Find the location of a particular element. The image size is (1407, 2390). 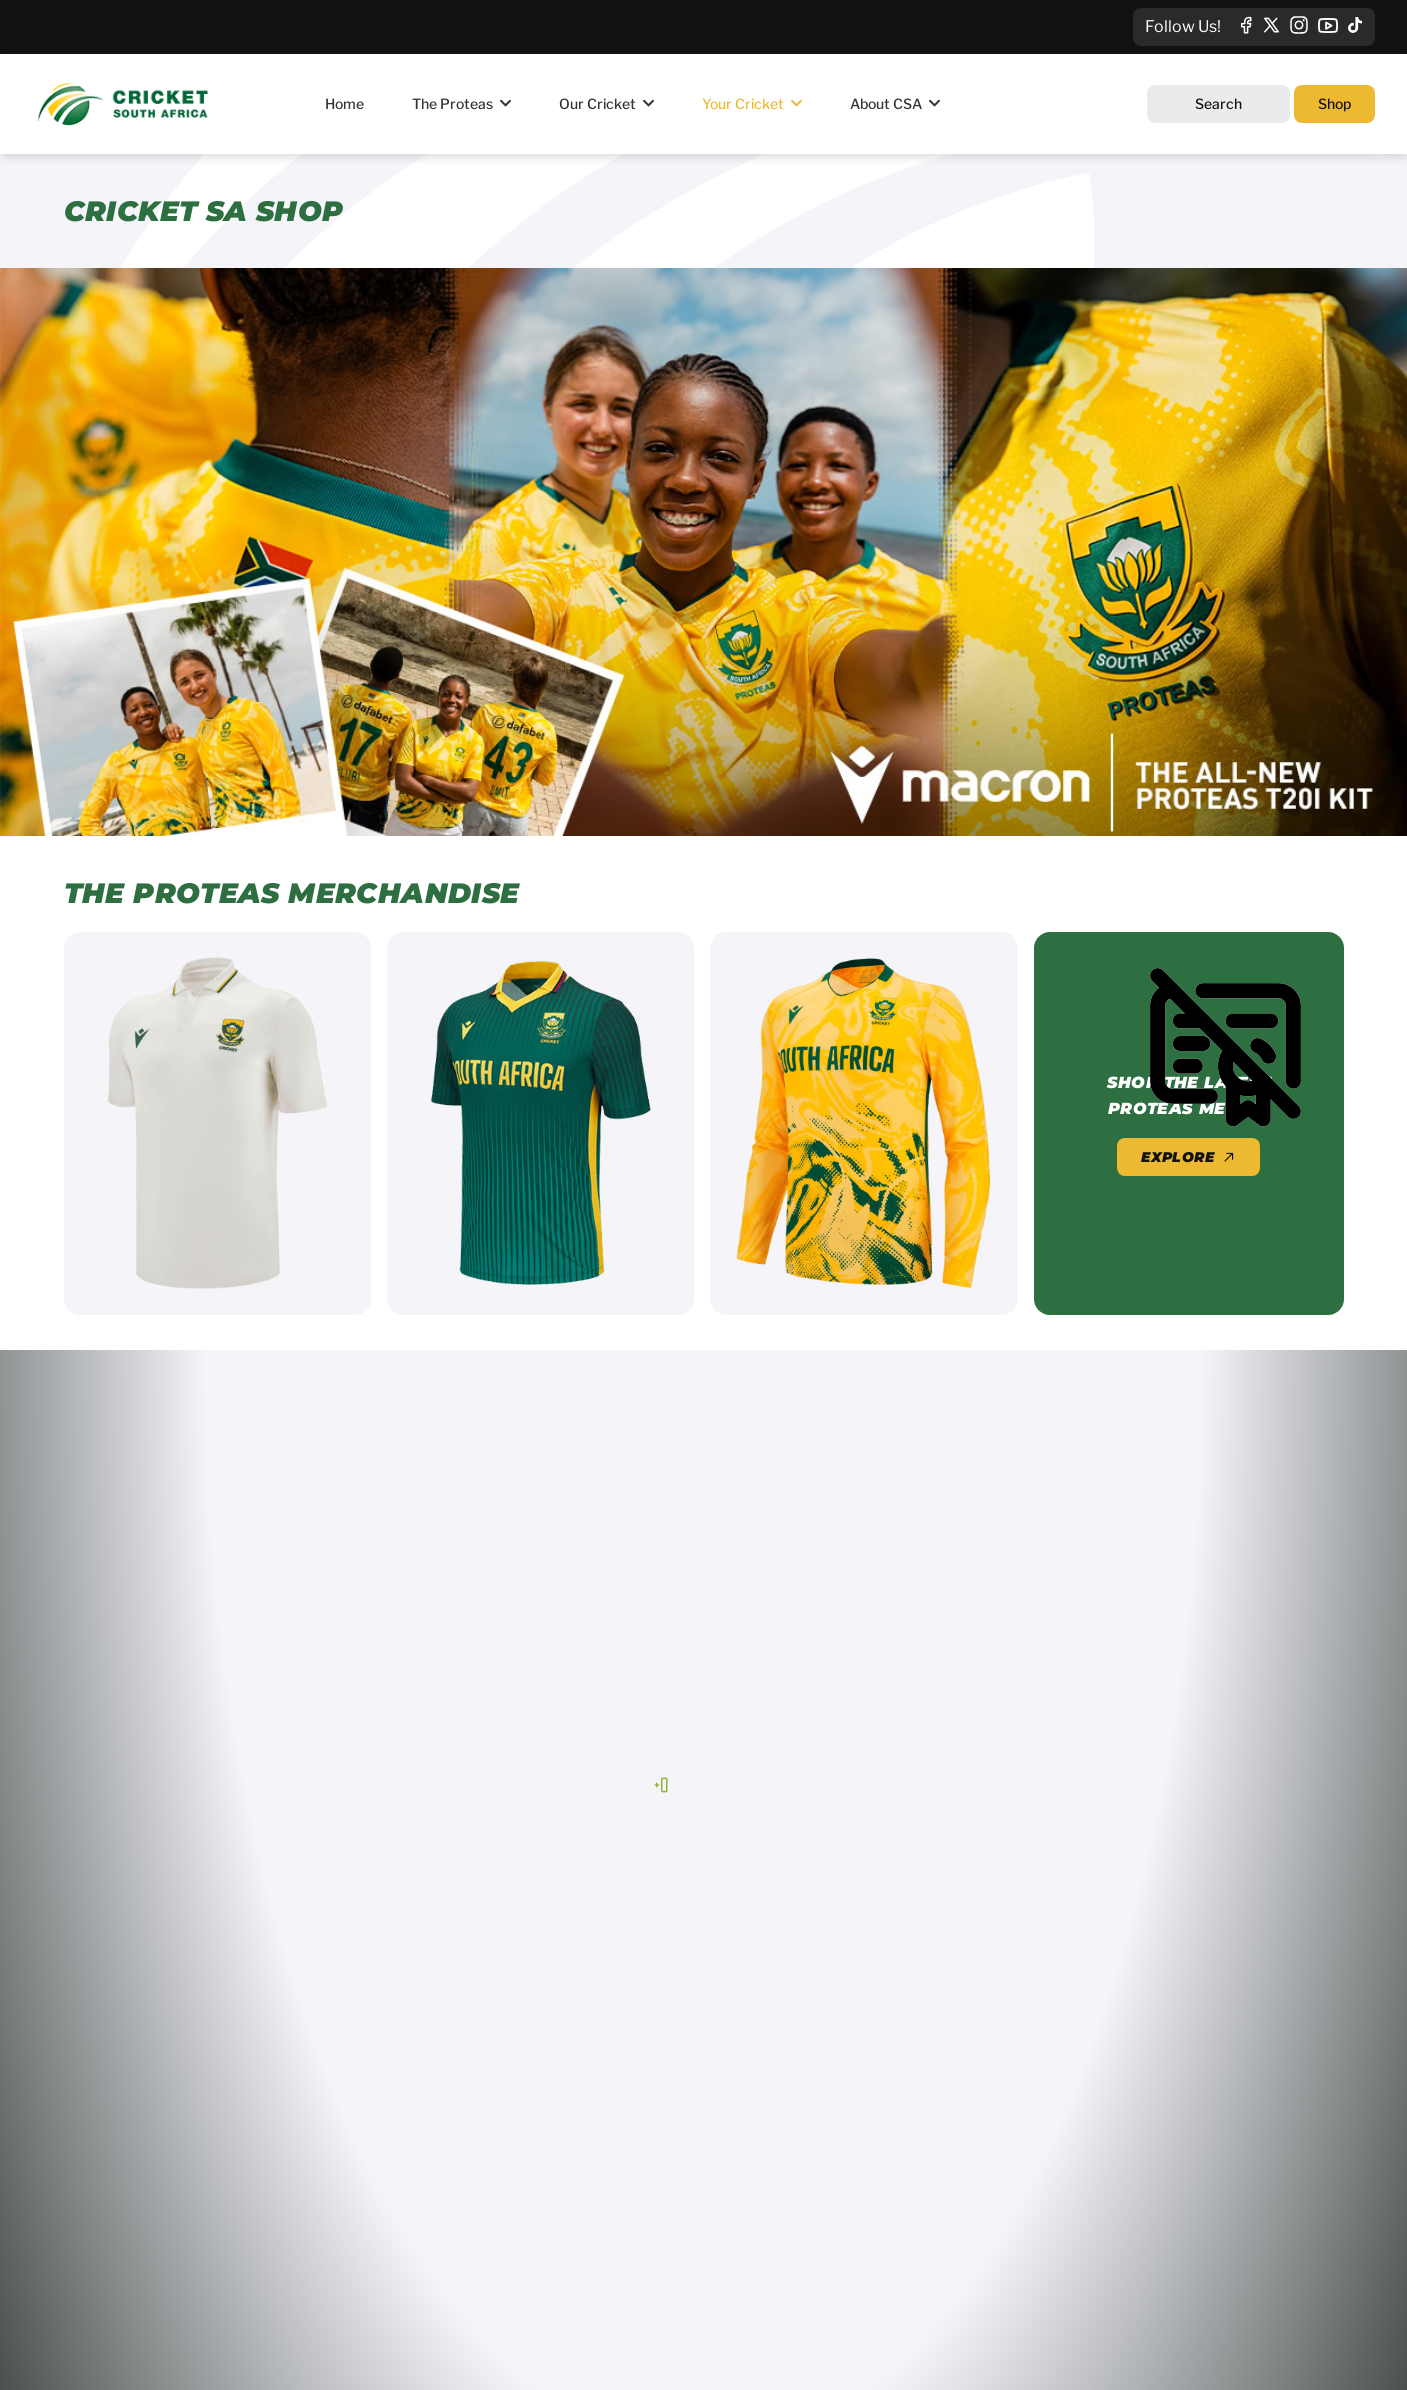

certificate or credential is unavailable is located at coordinates (1225, 1043).